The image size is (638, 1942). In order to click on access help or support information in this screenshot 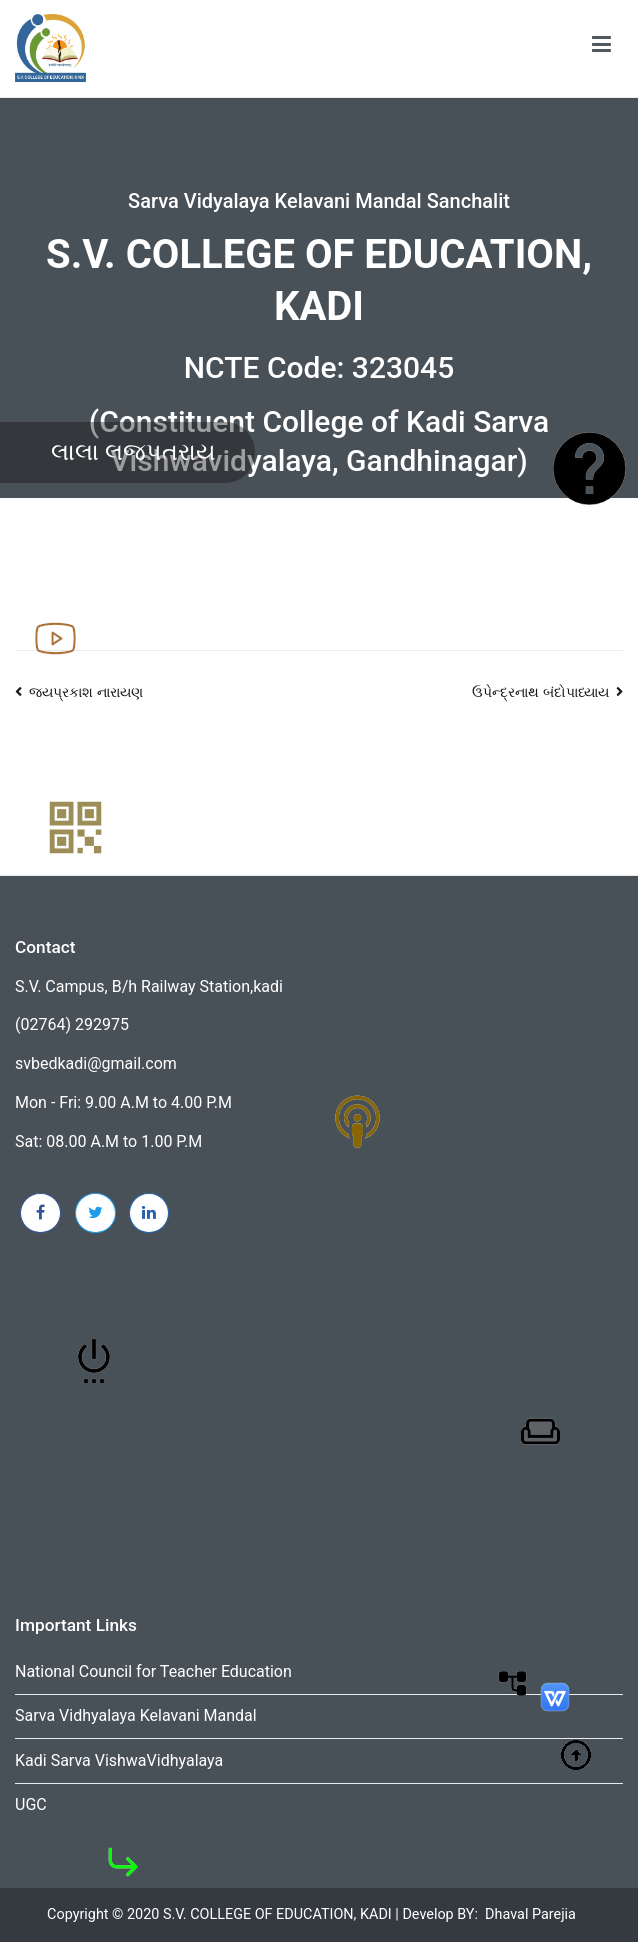, I will do `click(589, 468)`.